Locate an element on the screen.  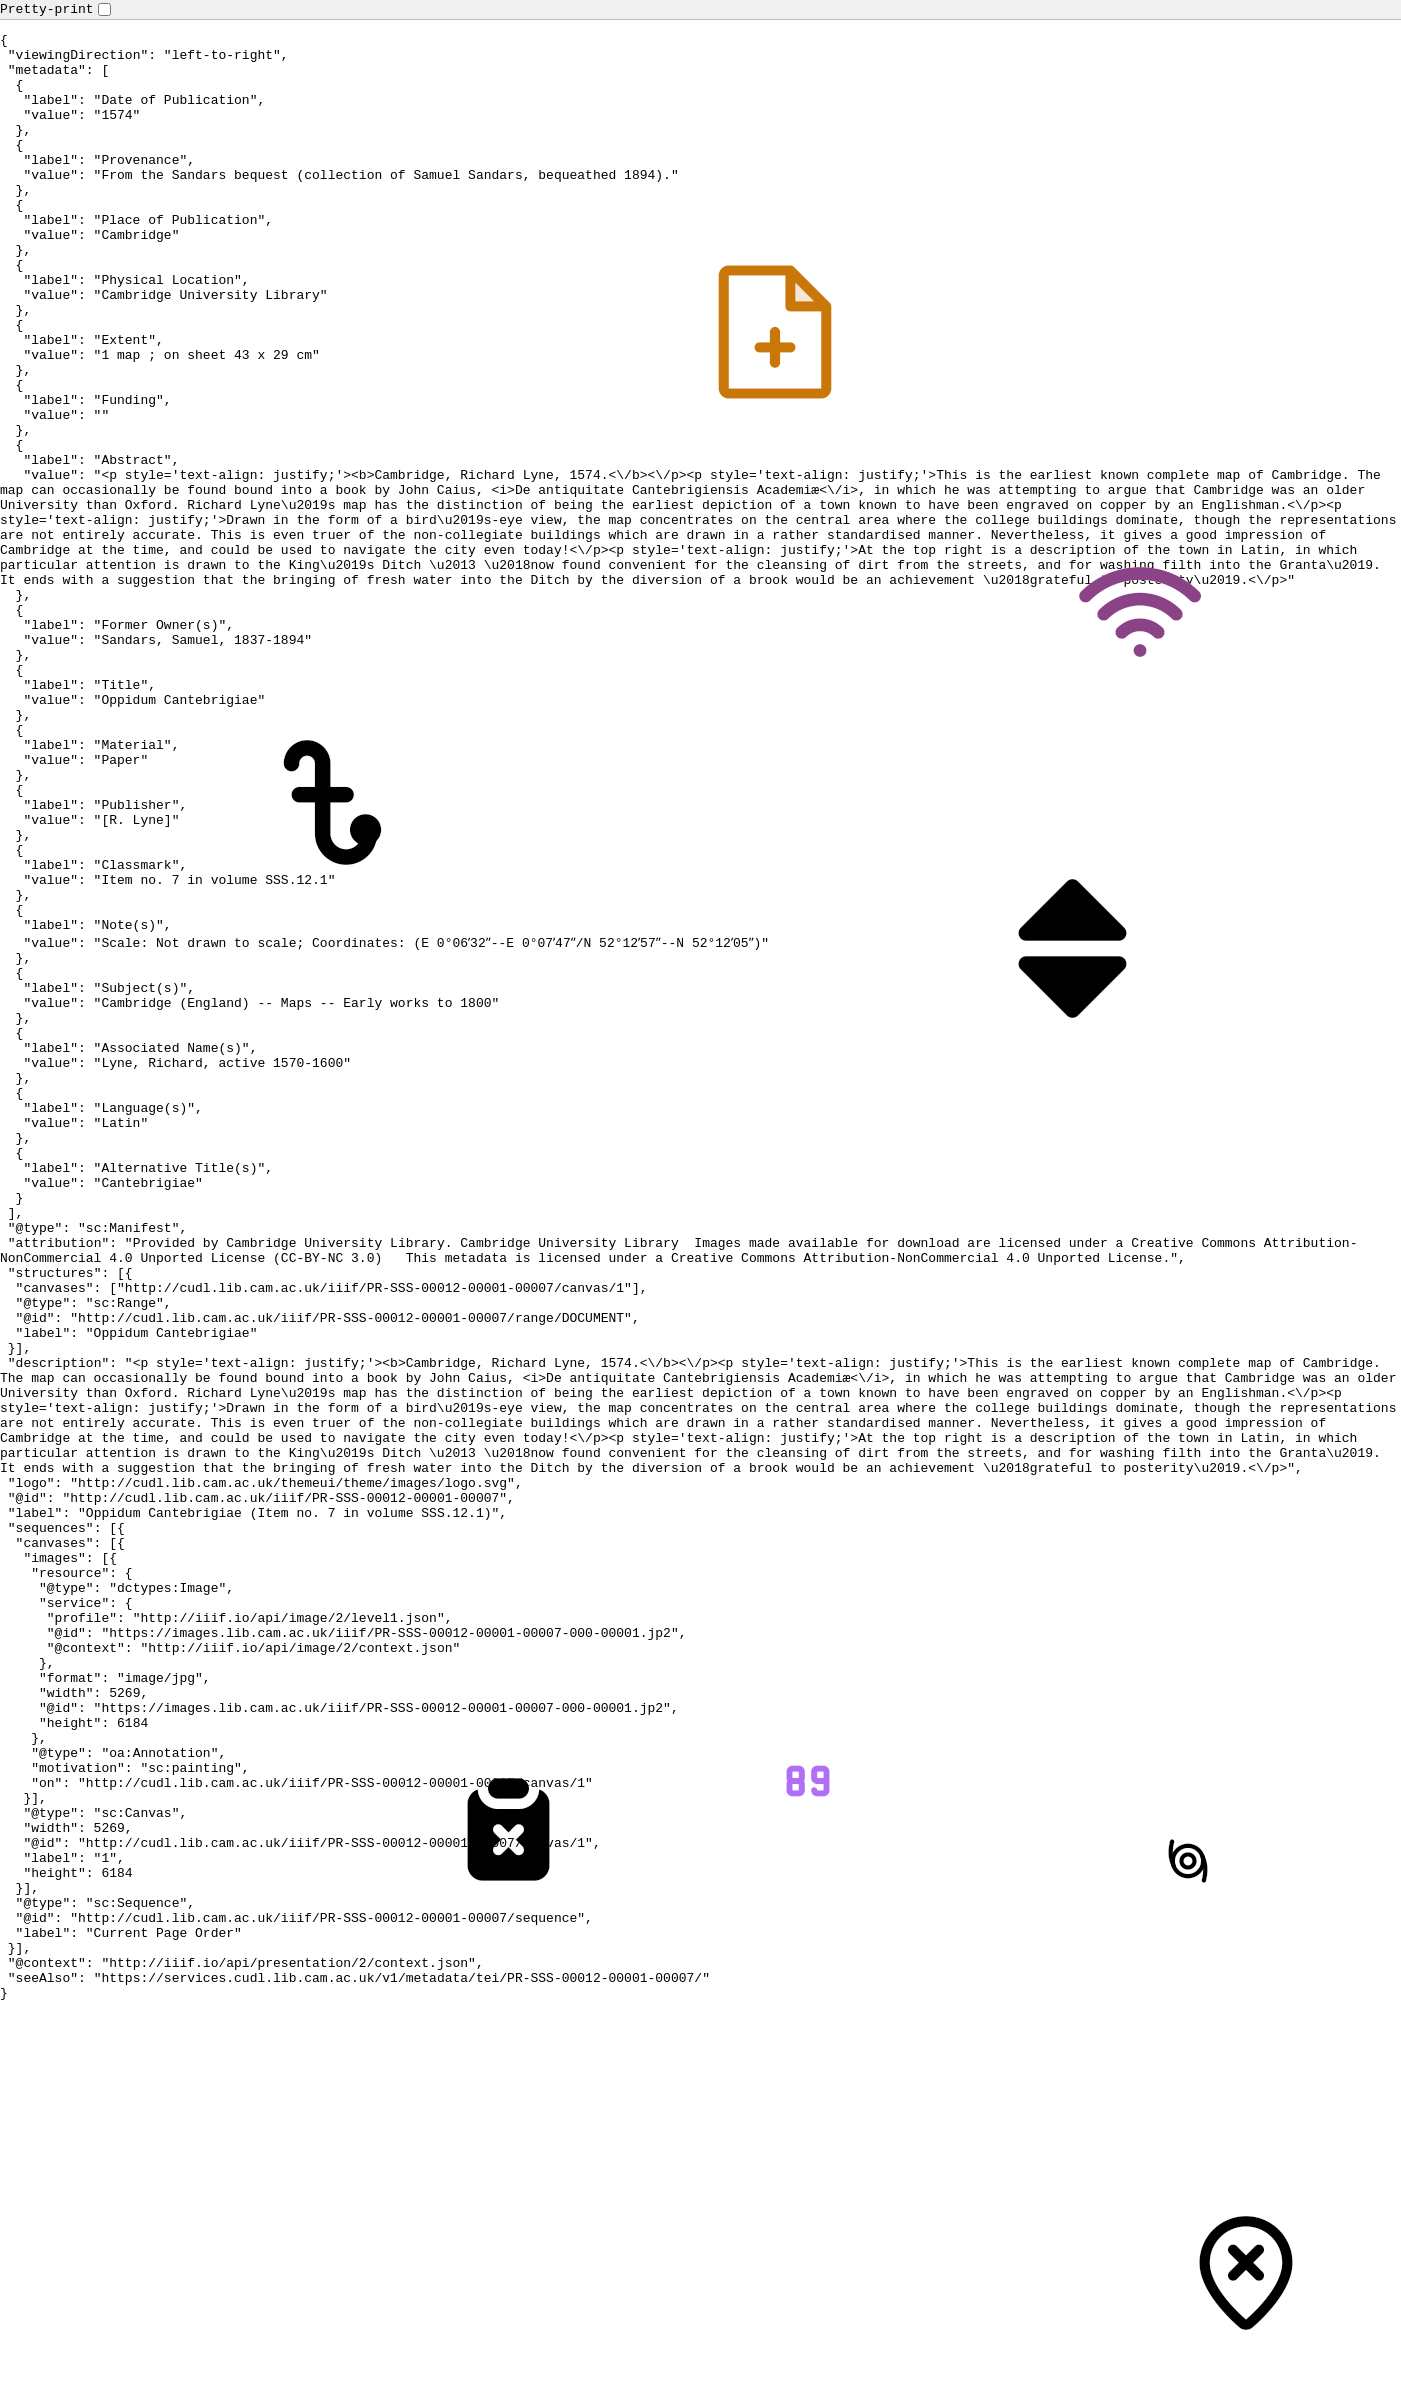
indicates active wifi connection is located at coordinates (1140, 612).